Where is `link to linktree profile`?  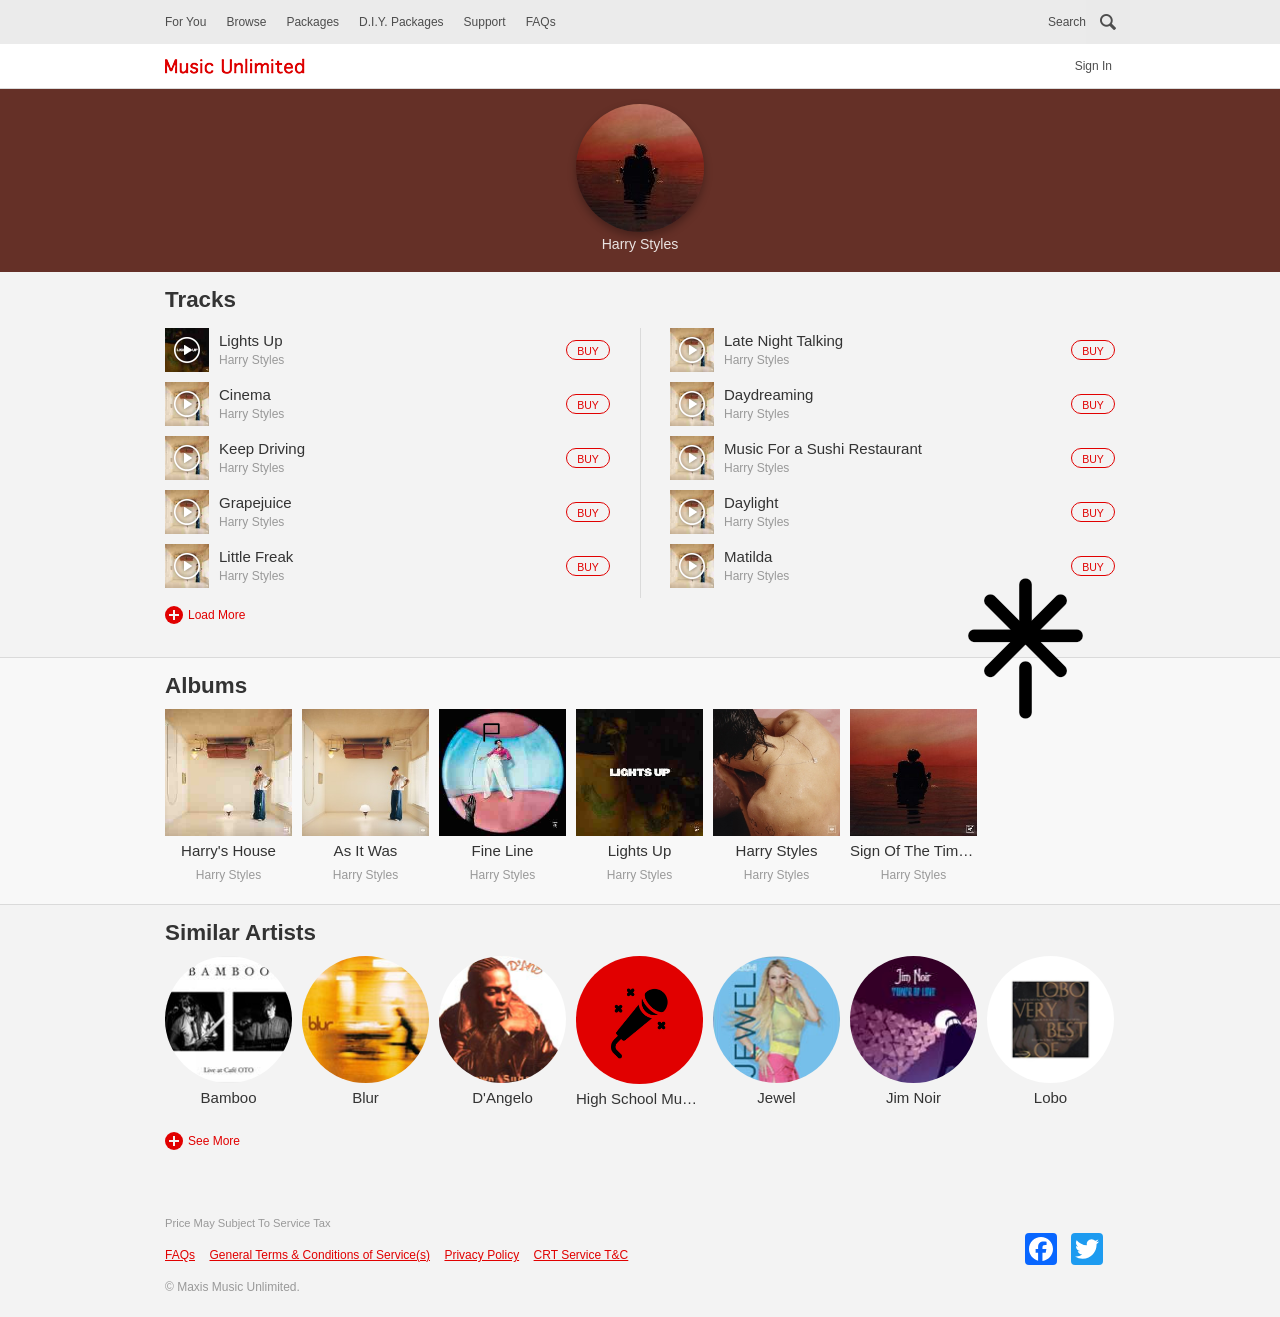
link to linktree profile is located at coordinates (1025, 648).